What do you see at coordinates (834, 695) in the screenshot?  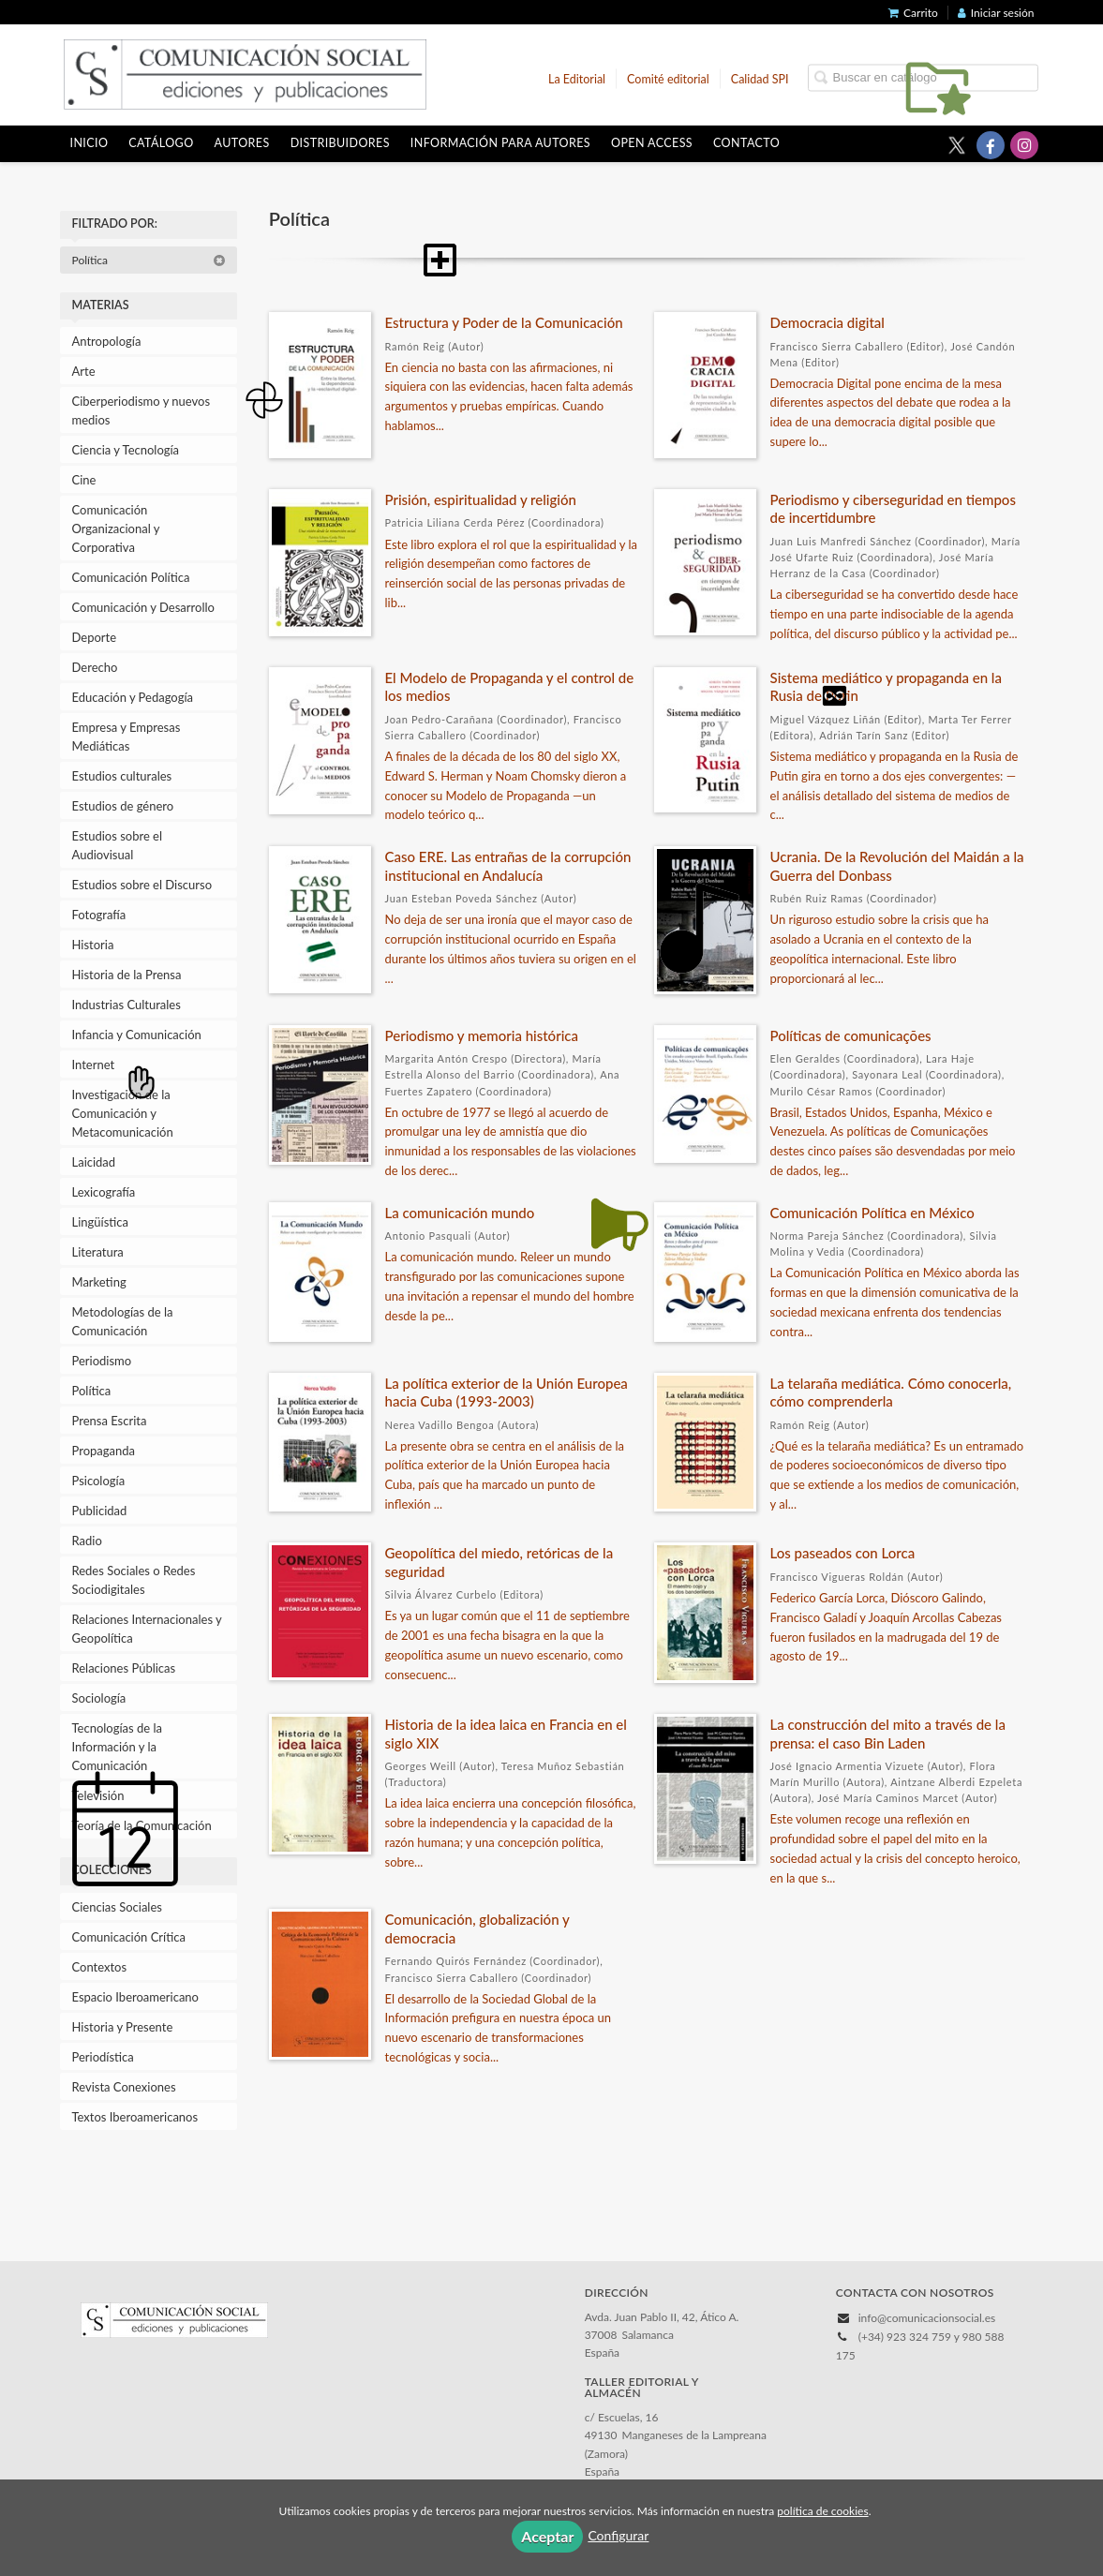 I see `indicates unlimited or infinite capacity` at bounding box center [834, 695].